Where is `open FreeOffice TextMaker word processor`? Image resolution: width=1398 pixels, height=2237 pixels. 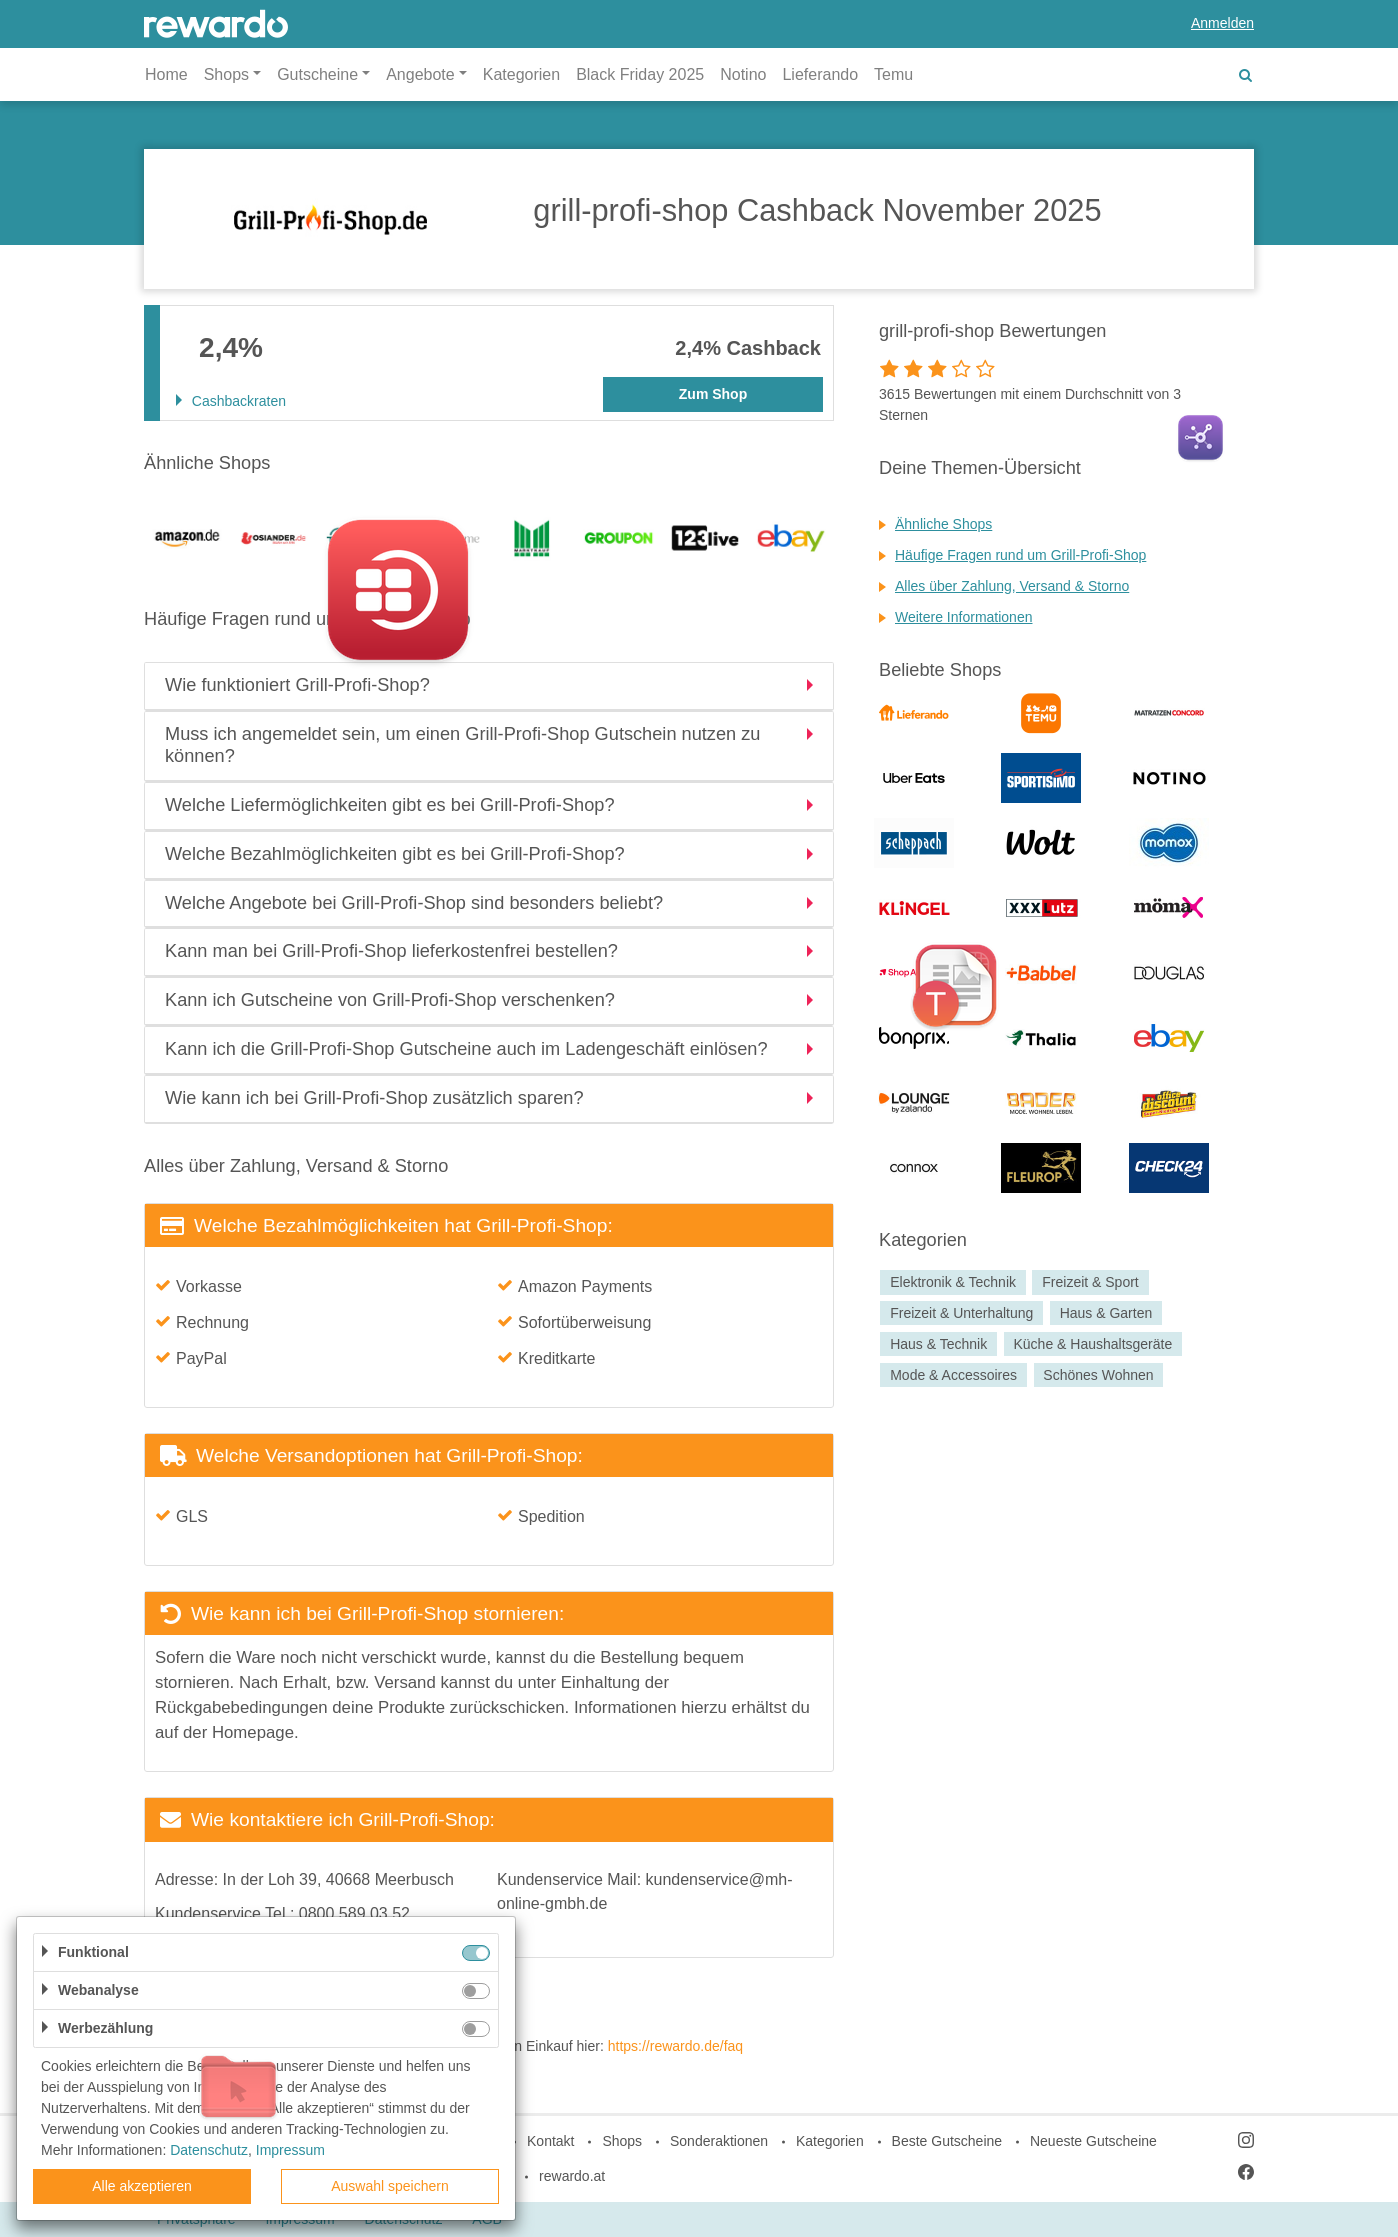
open FreeOffice TextMaker word processor is located at coordinates (956, 985).